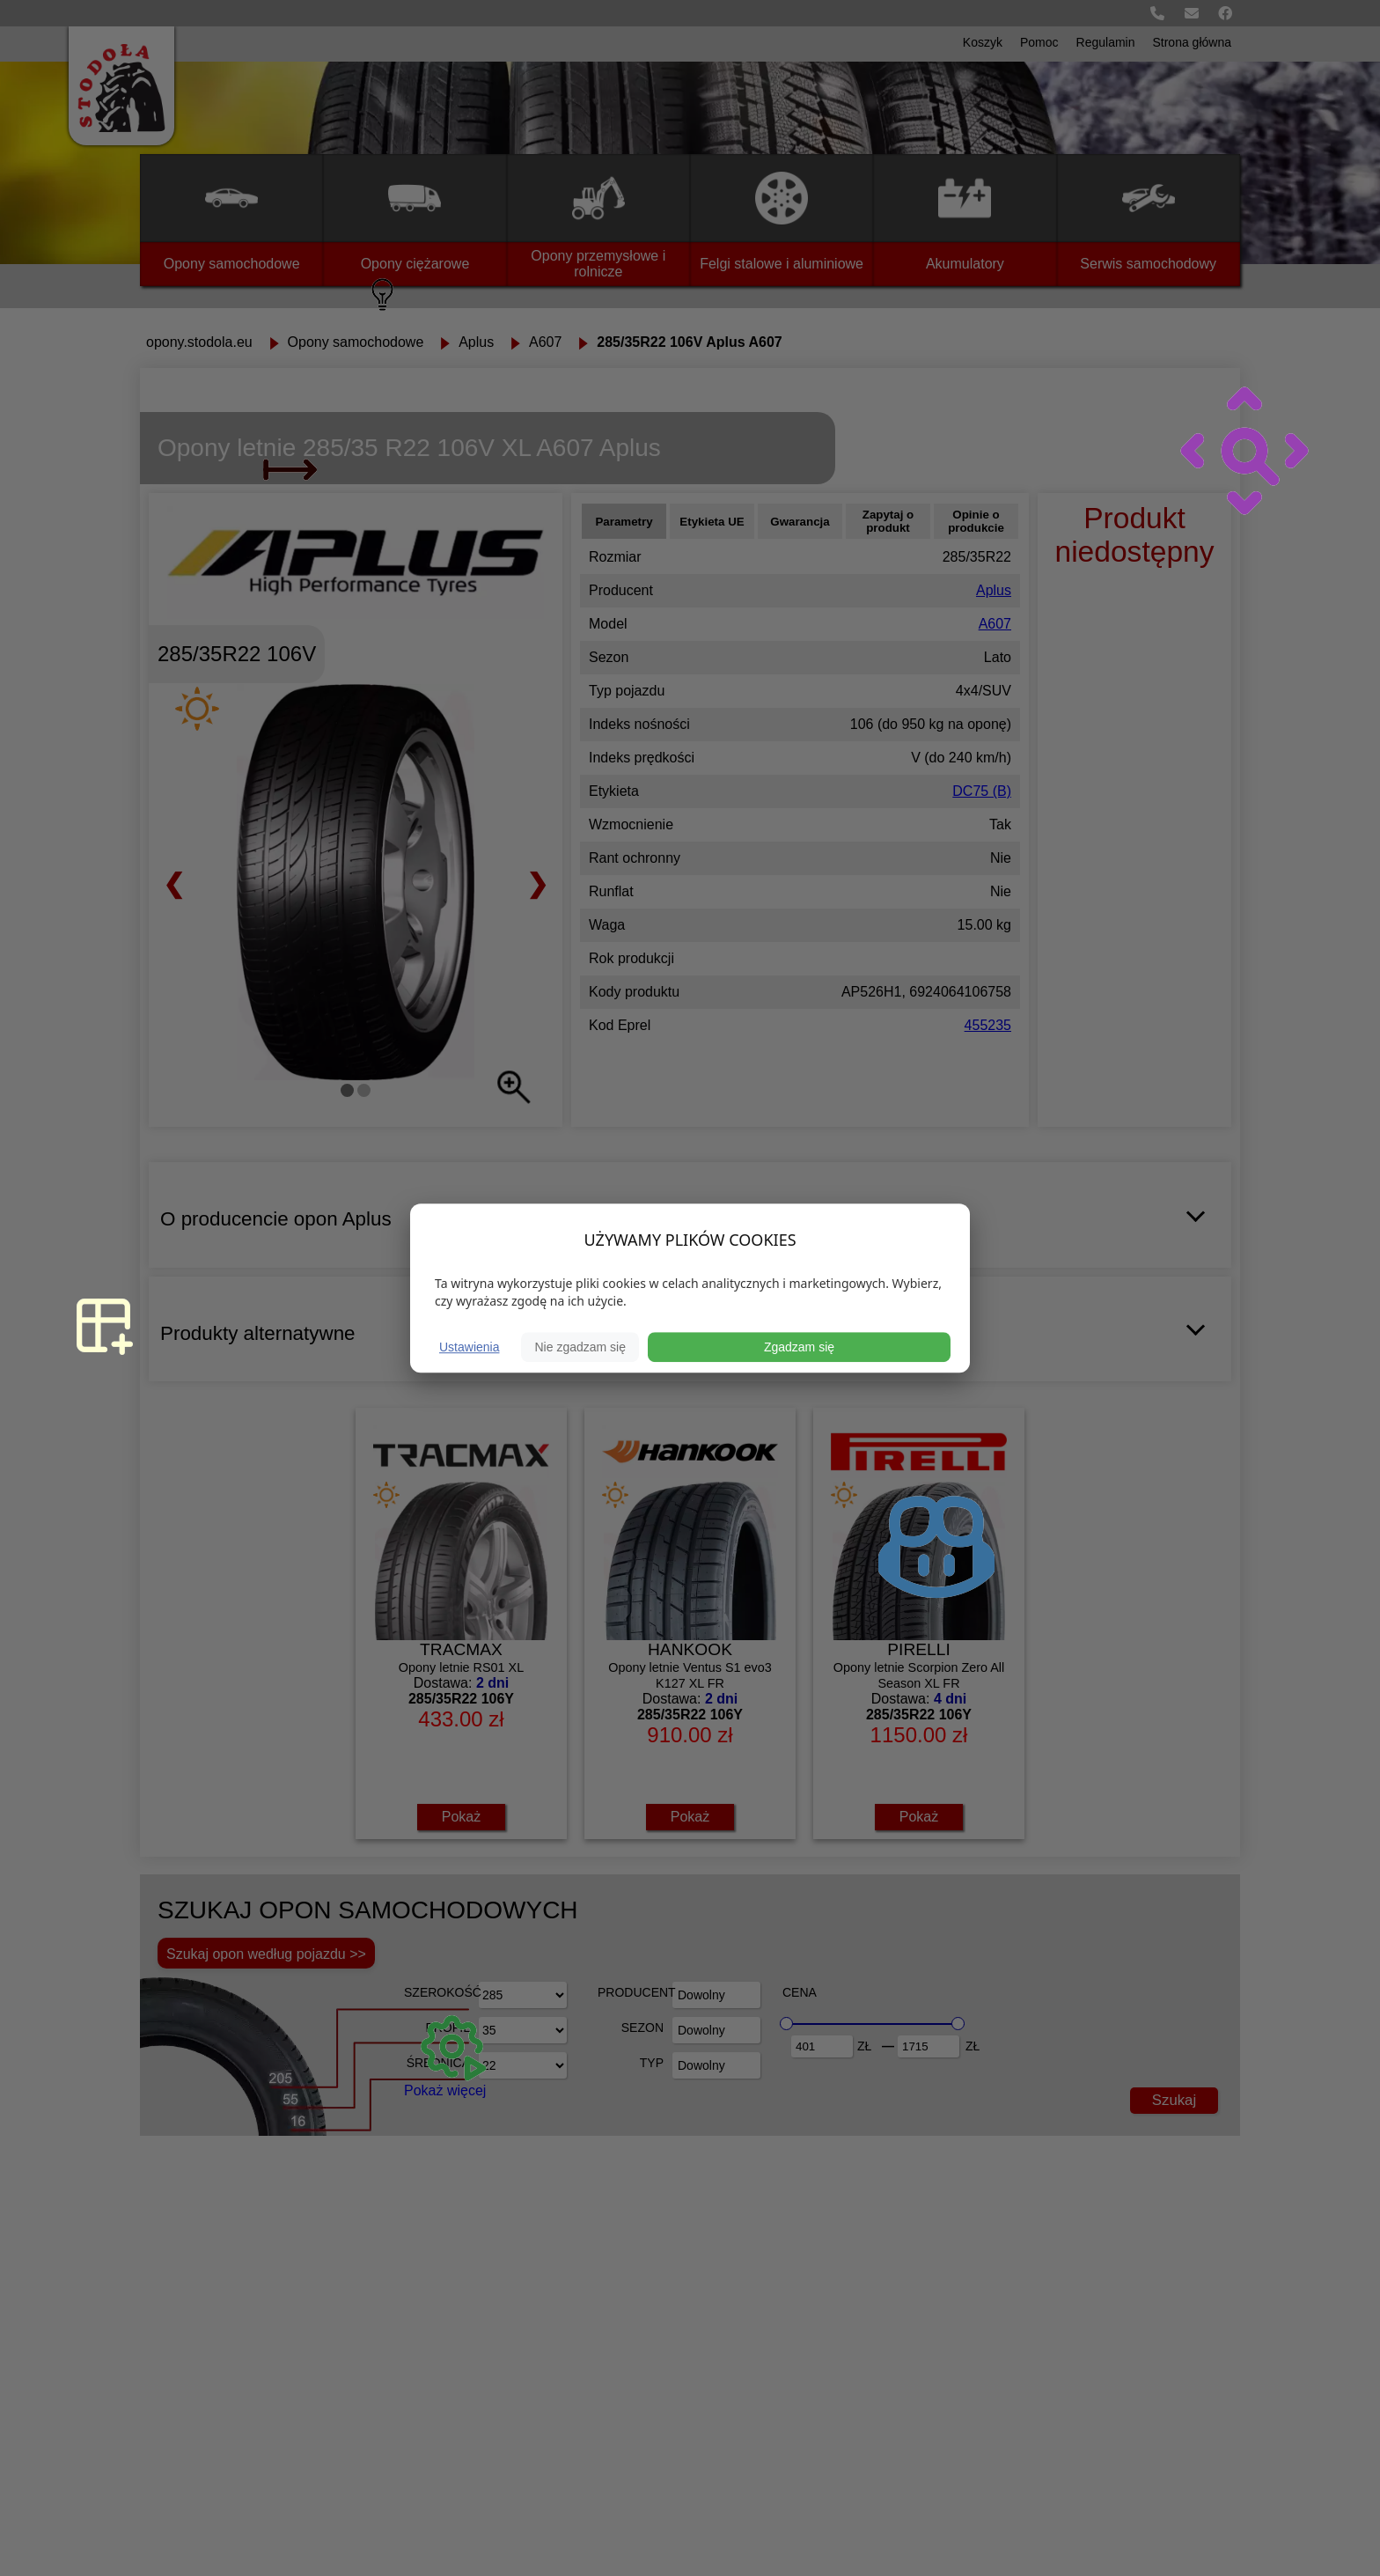  I want to click on move item to the end of a list, so click(290, 469).